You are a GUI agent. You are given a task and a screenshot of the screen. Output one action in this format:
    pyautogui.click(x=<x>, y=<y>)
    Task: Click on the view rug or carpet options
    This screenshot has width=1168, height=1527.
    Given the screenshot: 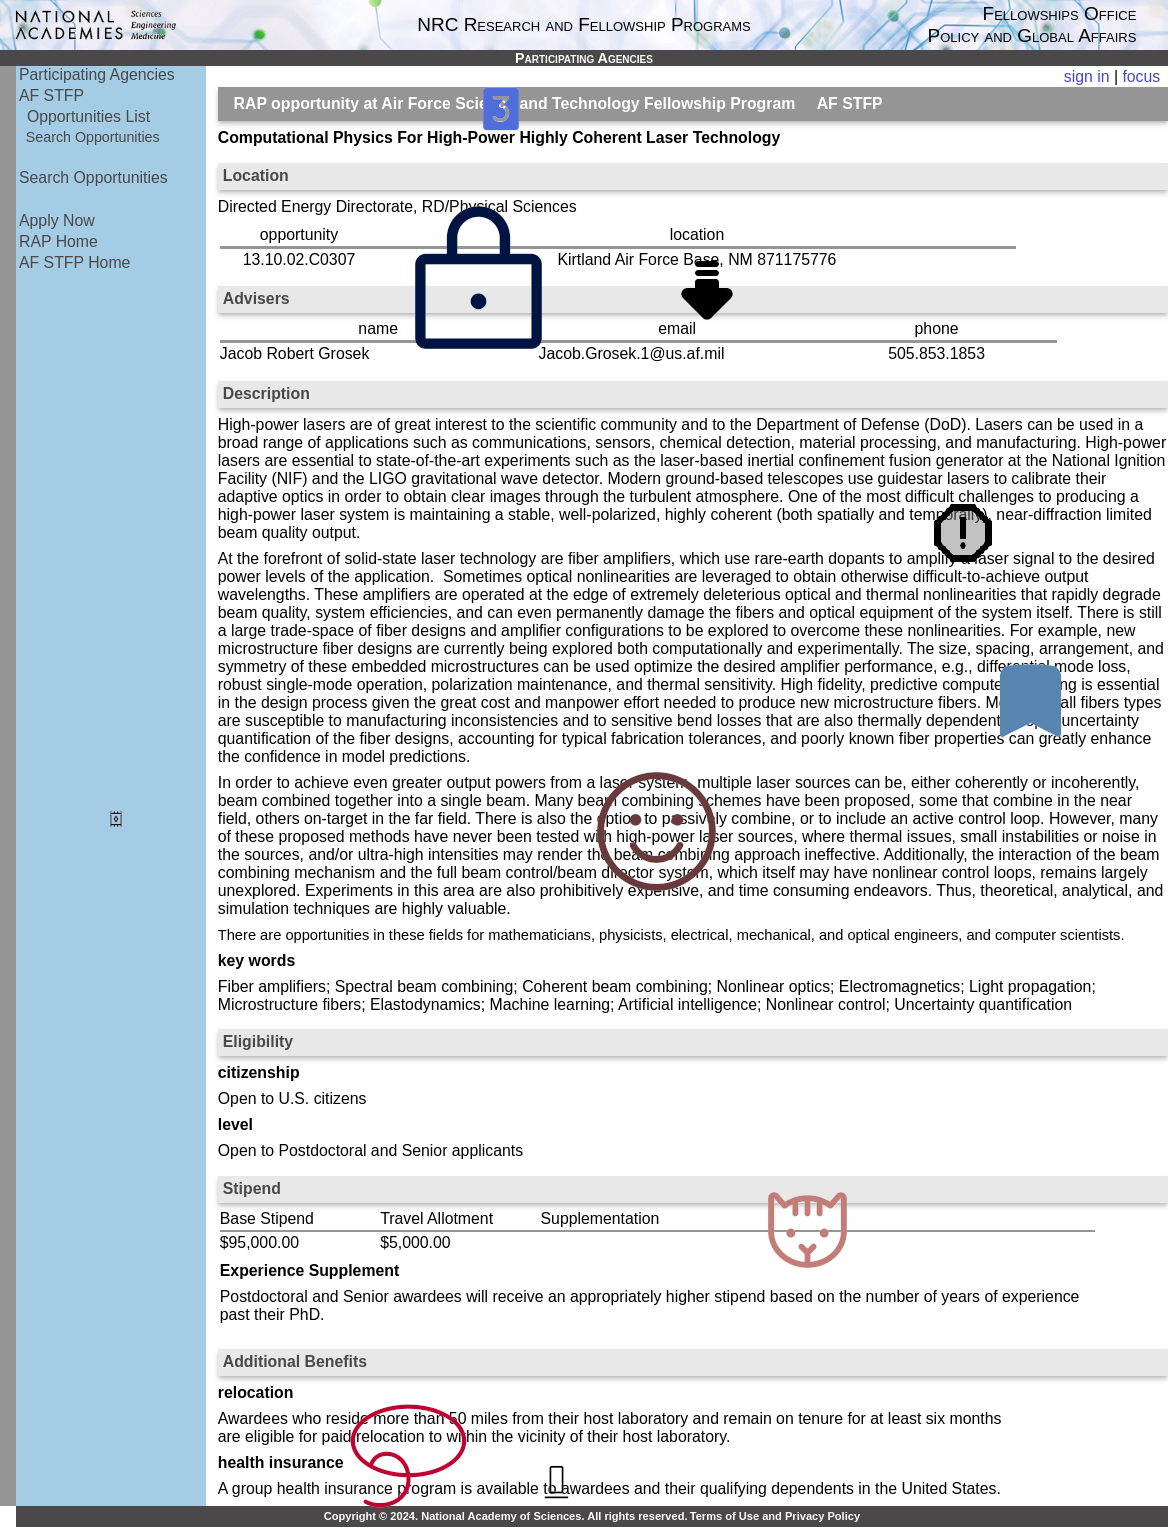 What is the action you would take?
    pyautogui.click(x=116, y=819)
    